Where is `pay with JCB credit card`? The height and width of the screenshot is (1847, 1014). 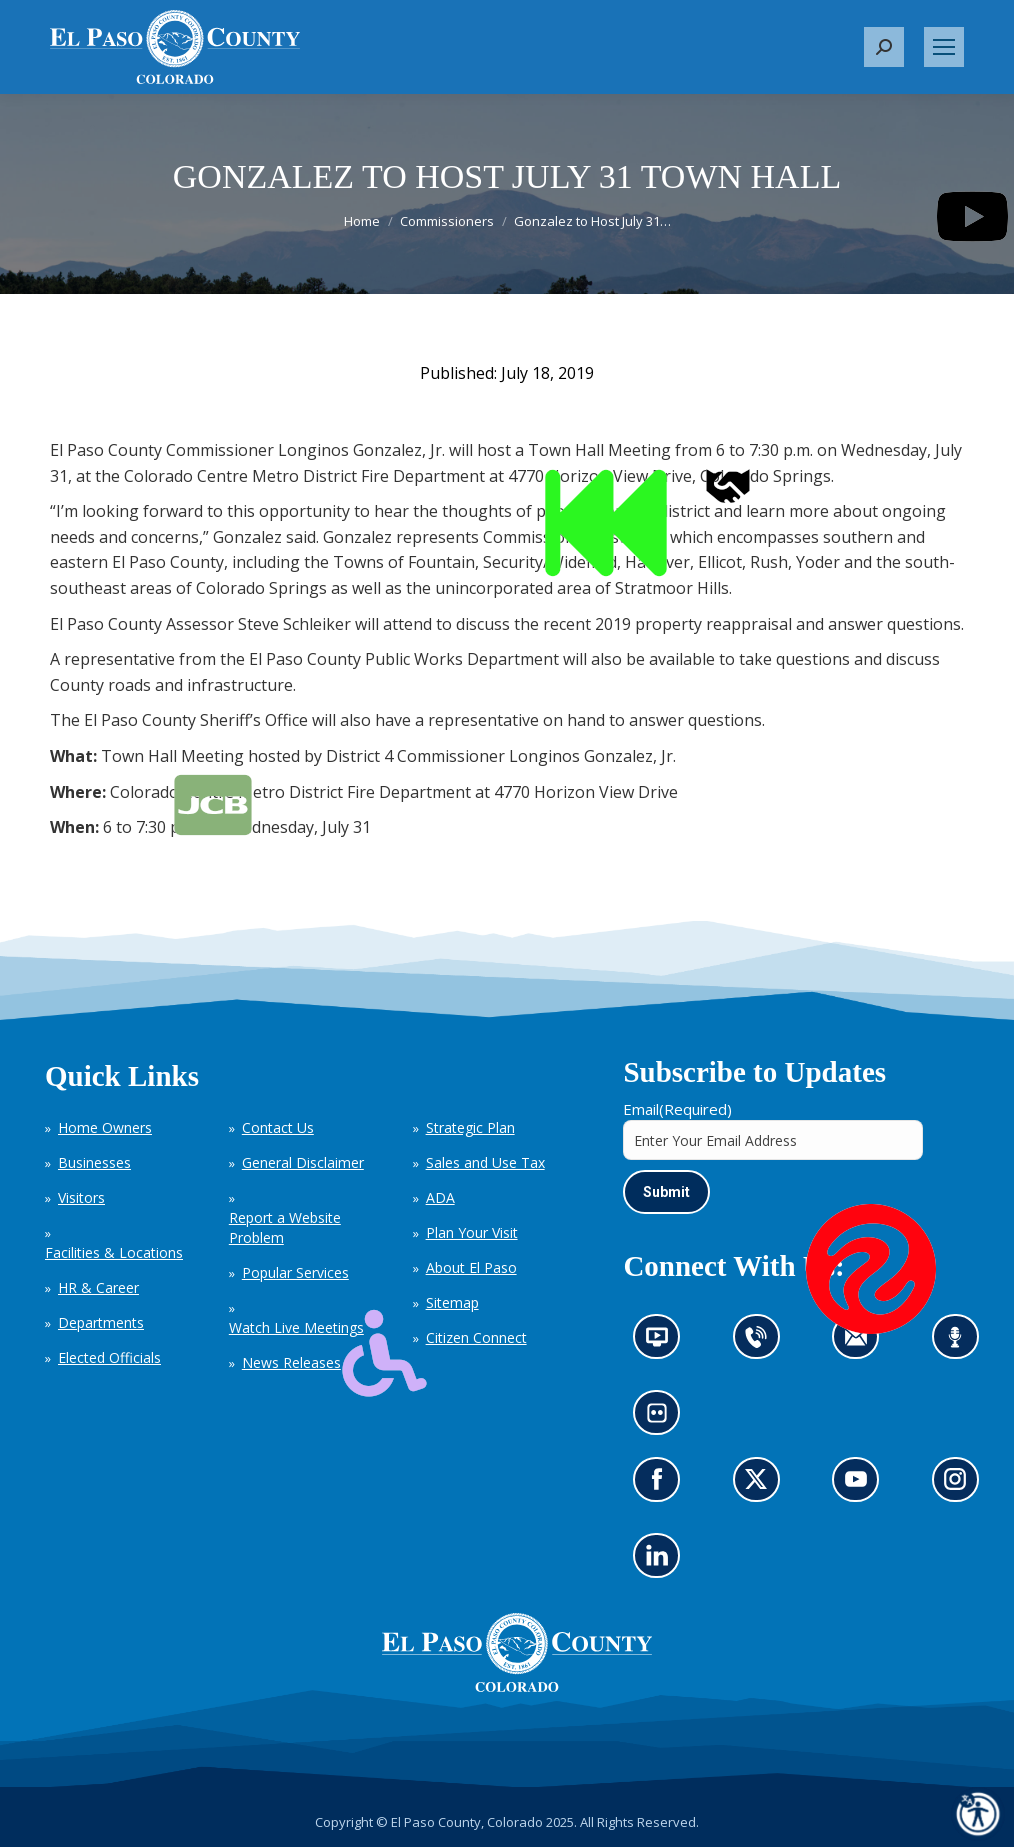
pay with JCB credit card is located at coordinates (213, 805).